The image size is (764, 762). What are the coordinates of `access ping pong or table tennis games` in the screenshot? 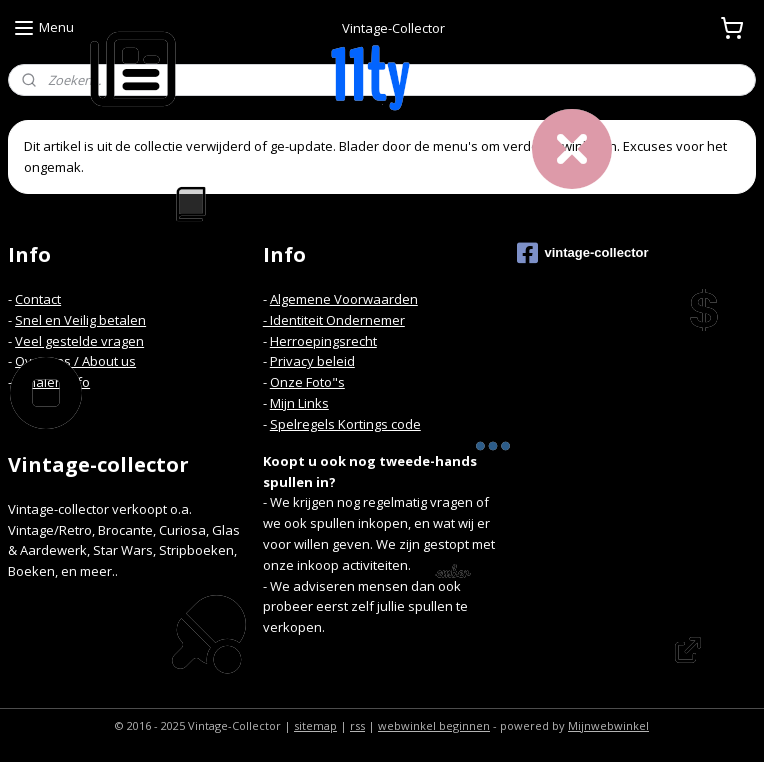 It's located at (209, 632).